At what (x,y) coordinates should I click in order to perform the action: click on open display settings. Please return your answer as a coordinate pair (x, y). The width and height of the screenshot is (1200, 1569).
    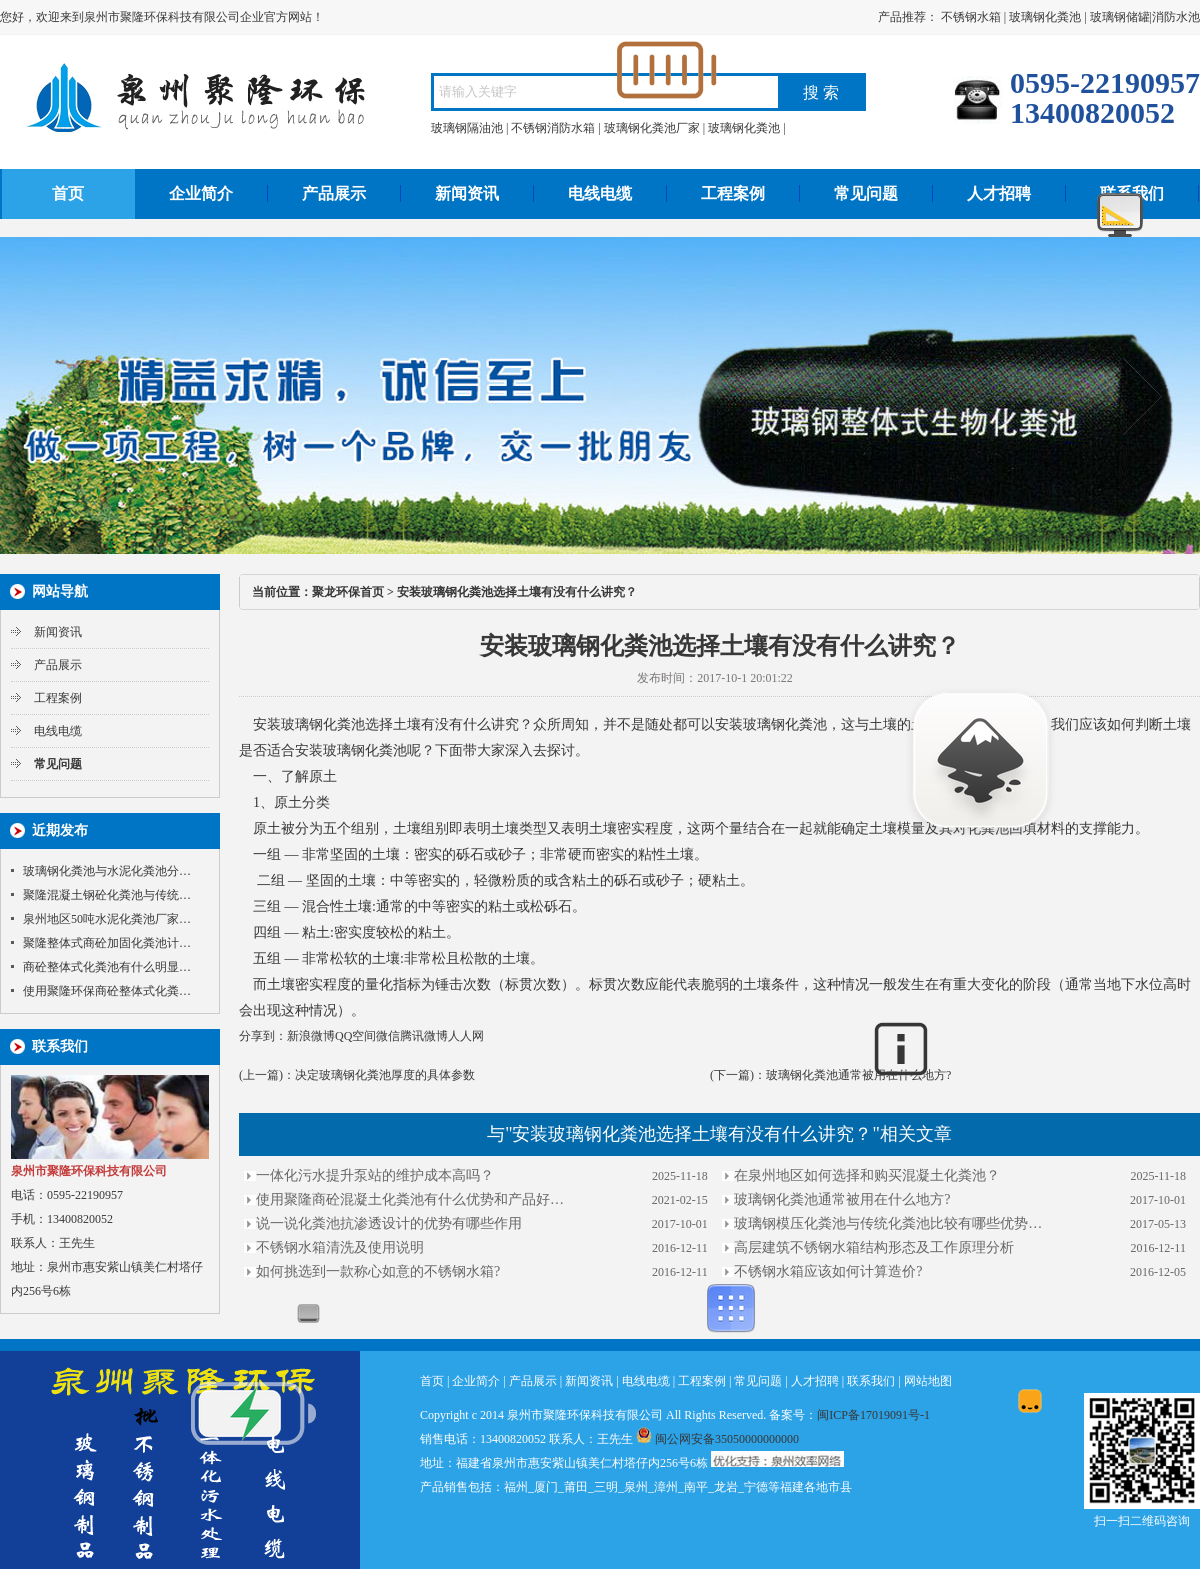
    Looking at the image, I should click on (1120, 215).